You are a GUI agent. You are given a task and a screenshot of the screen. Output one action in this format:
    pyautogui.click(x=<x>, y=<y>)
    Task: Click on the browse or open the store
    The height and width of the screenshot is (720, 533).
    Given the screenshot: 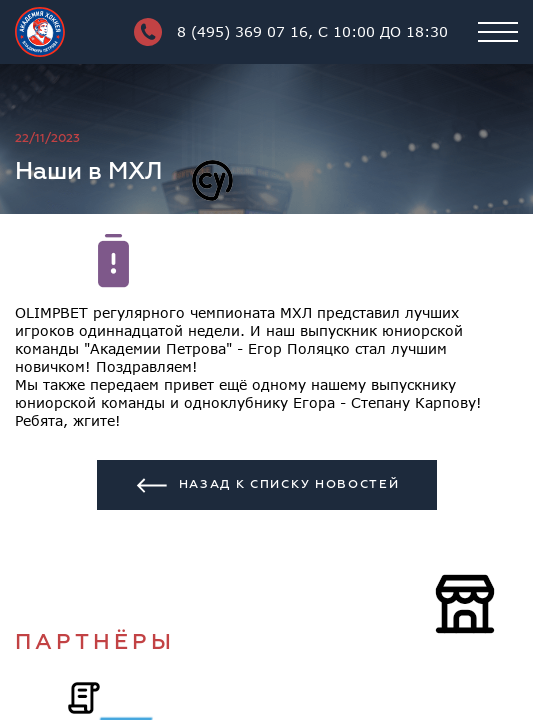 What is the action you would take?
    pyautogui.click(x=465, y=604)
    